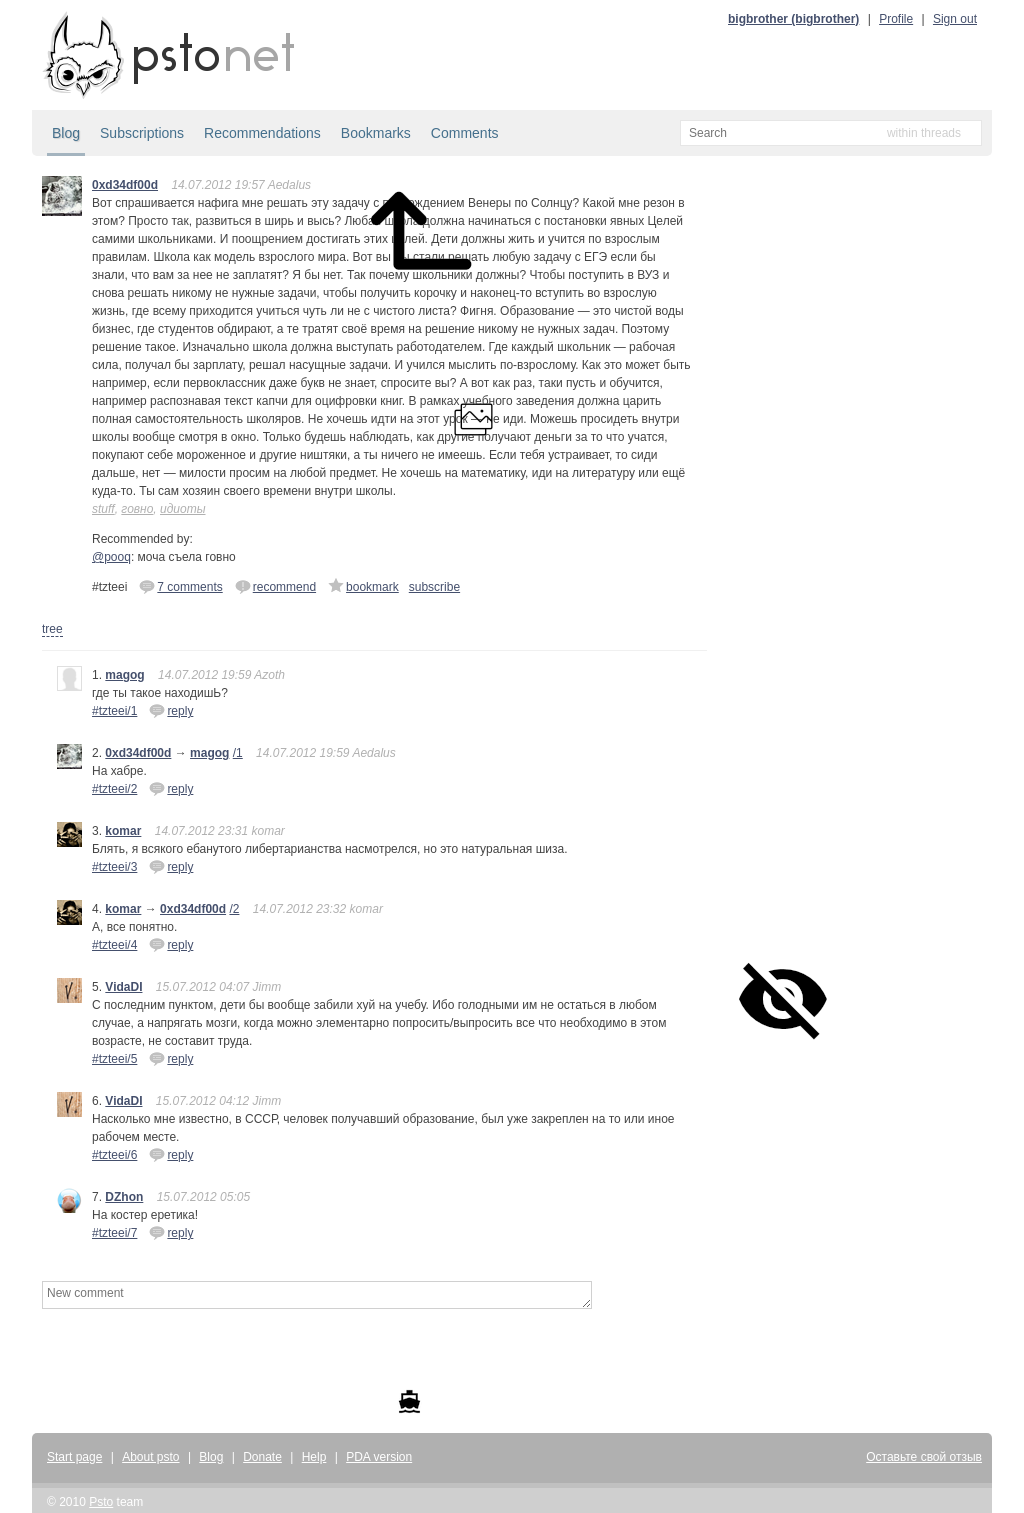 This screenshot has height=1513, width=1024. I want to click on hide password or sensitive content, so click(783, 1001).